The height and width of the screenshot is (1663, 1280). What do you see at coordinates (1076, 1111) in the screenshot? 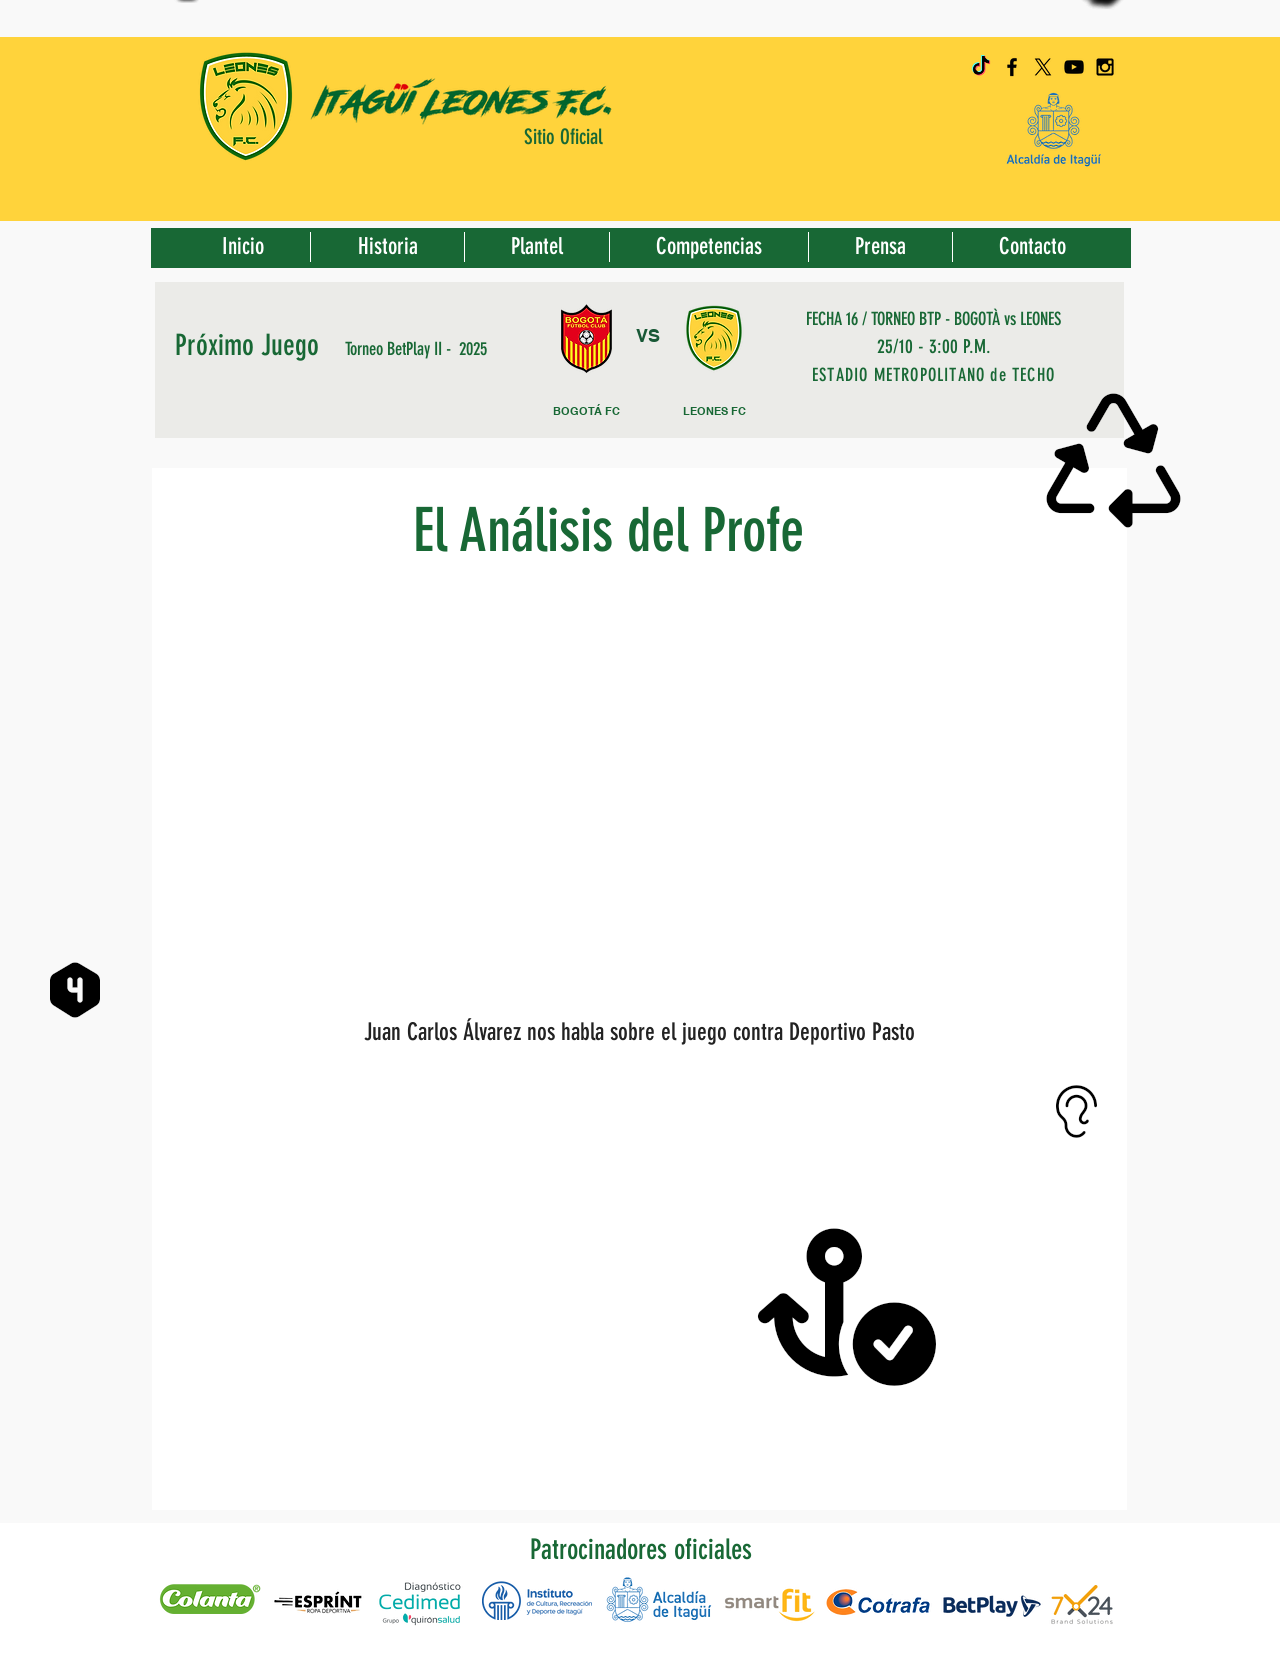
I see `access audio or hearing settings` at bounding box center [1076, 1111].